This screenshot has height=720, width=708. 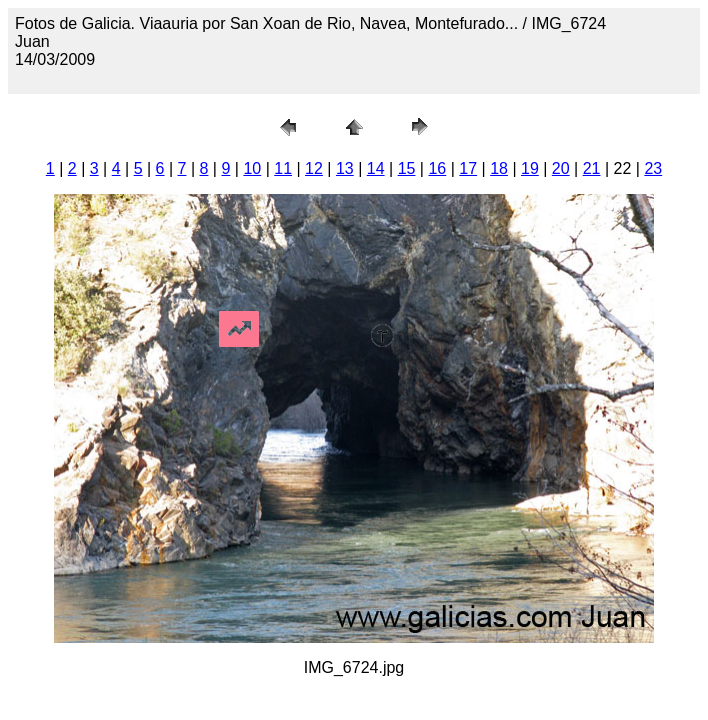 What do you see at coordinates (382, 335) in the screenshot?
I see `tilda publishing logo` at bounding box center [382, 335].